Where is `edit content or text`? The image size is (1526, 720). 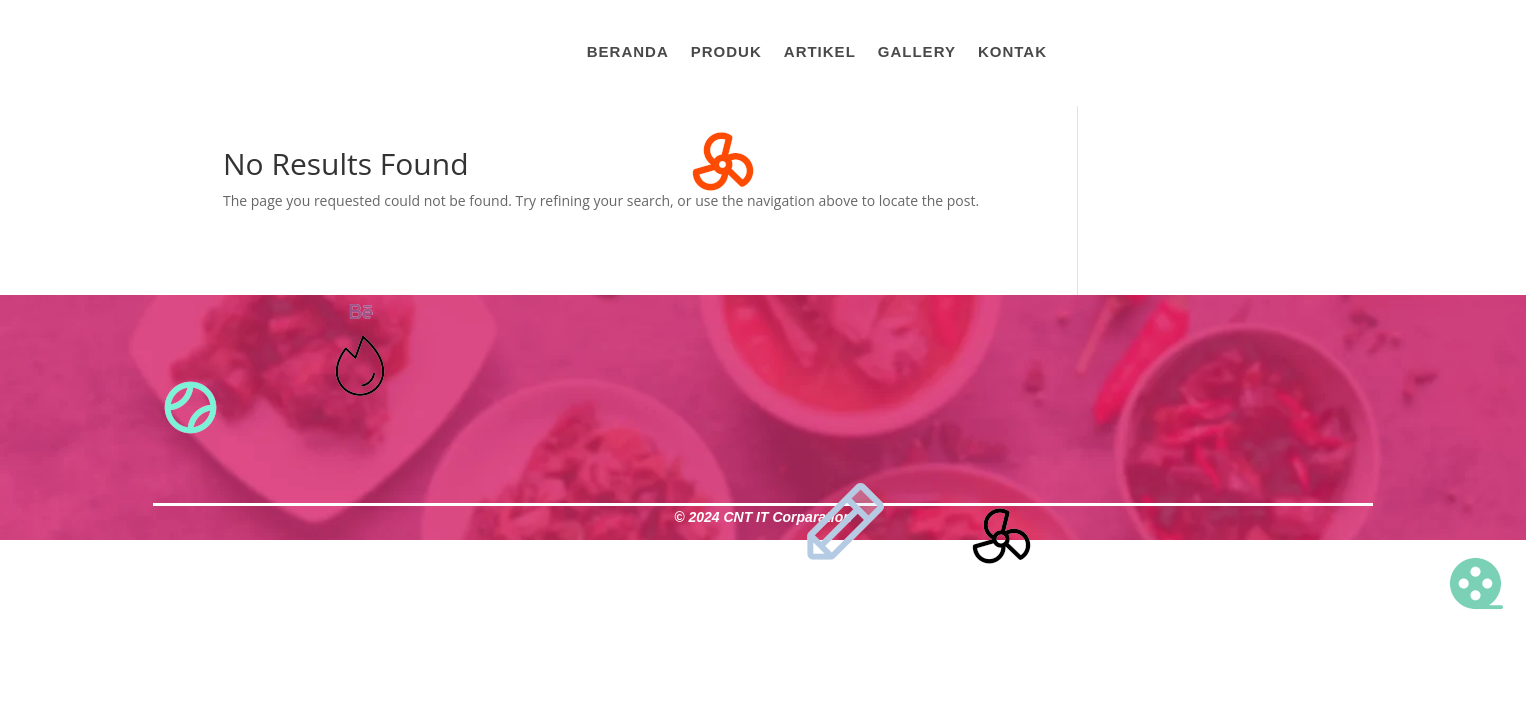 edit content or text is located at coordinates (844, 523).